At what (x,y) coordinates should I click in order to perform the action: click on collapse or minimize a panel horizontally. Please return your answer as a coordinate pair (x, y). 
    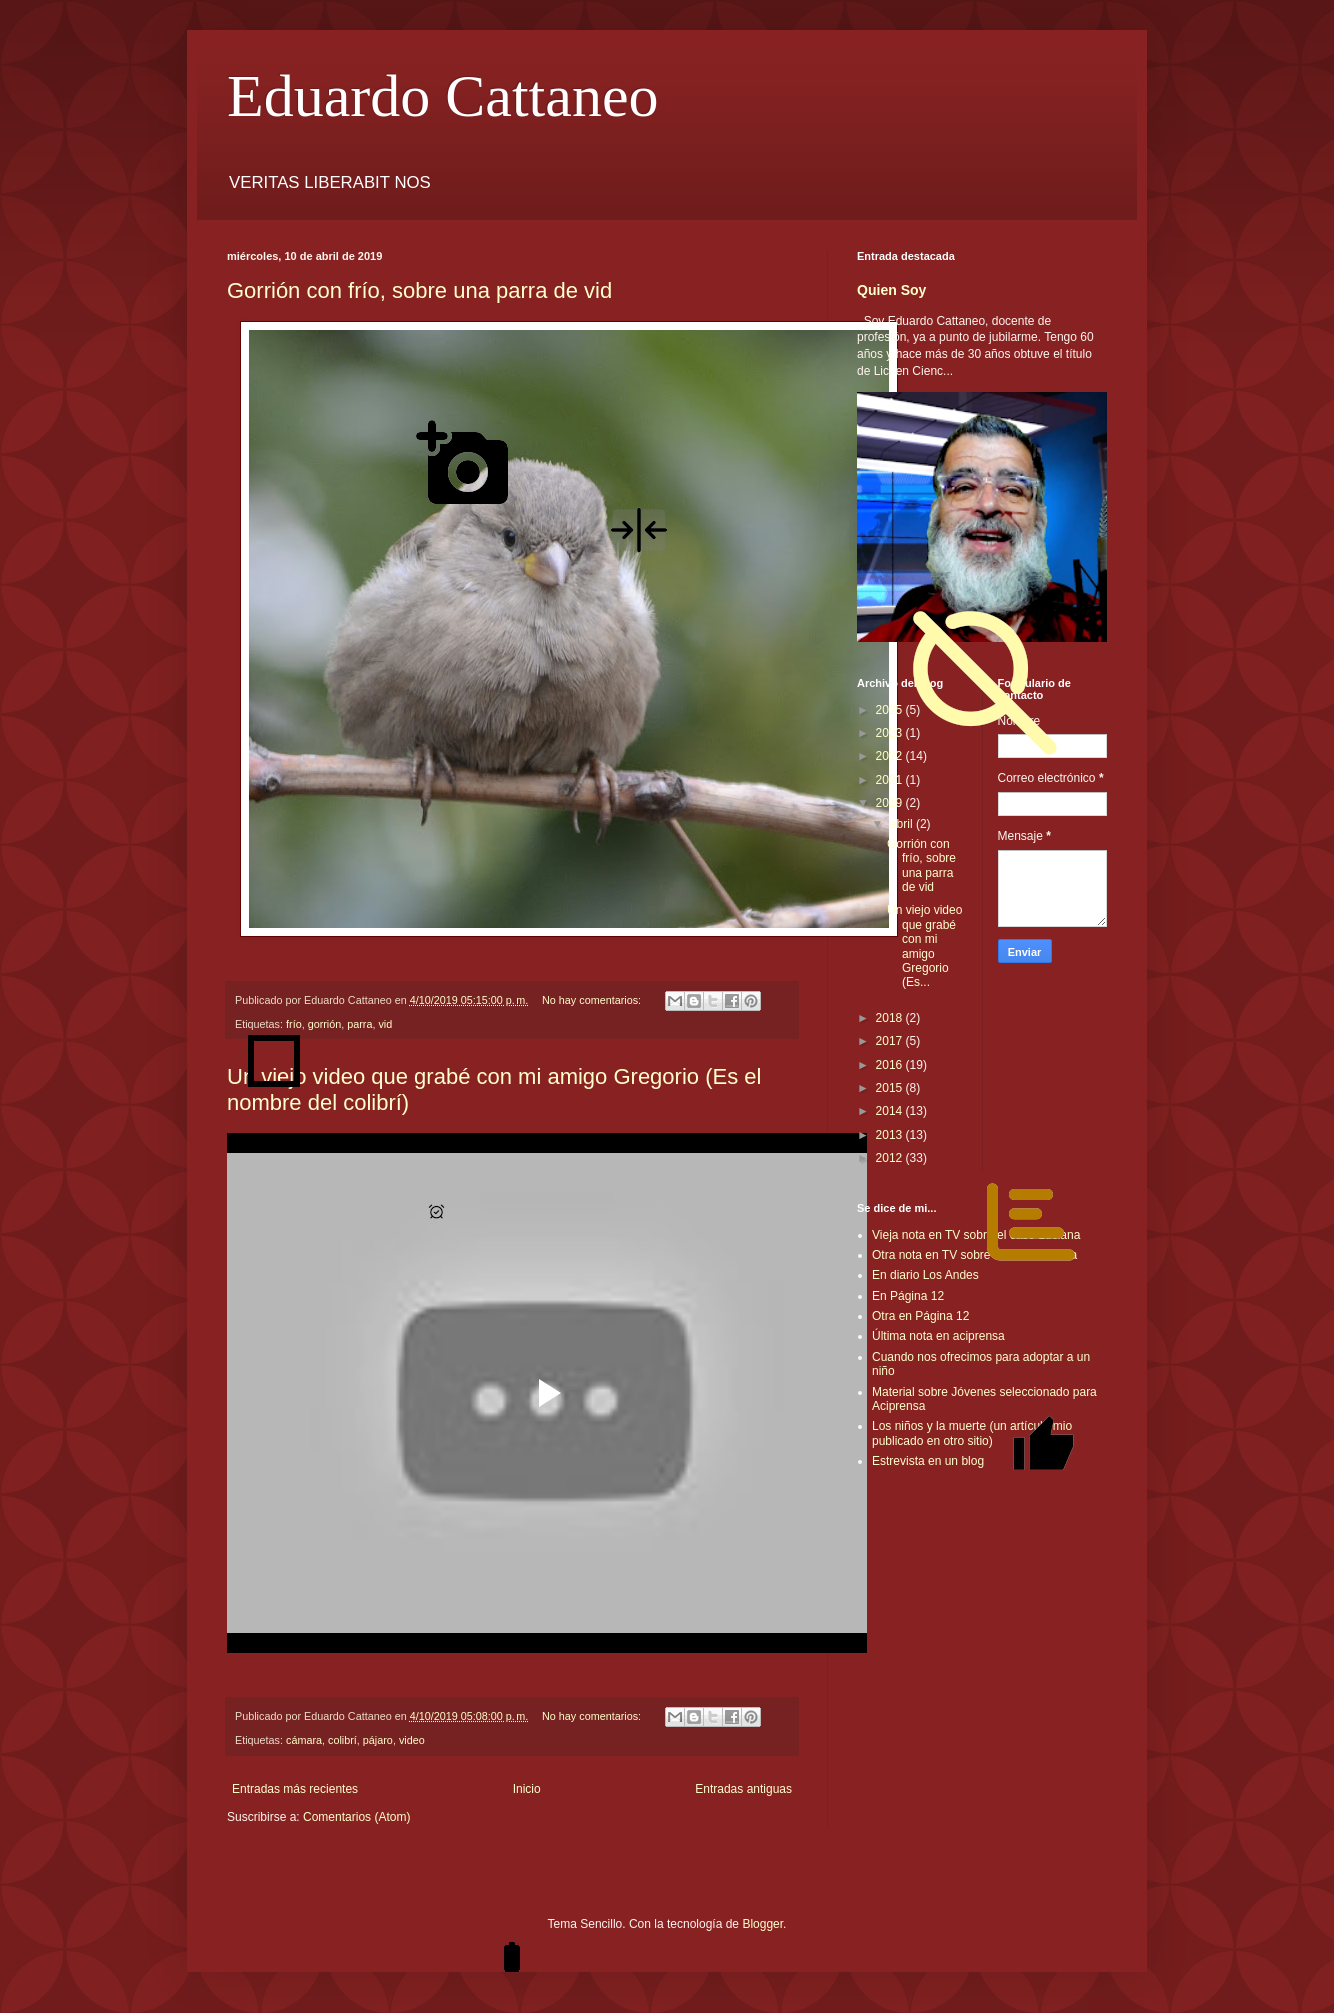
    Looking at the image, I should click on (639, 530).